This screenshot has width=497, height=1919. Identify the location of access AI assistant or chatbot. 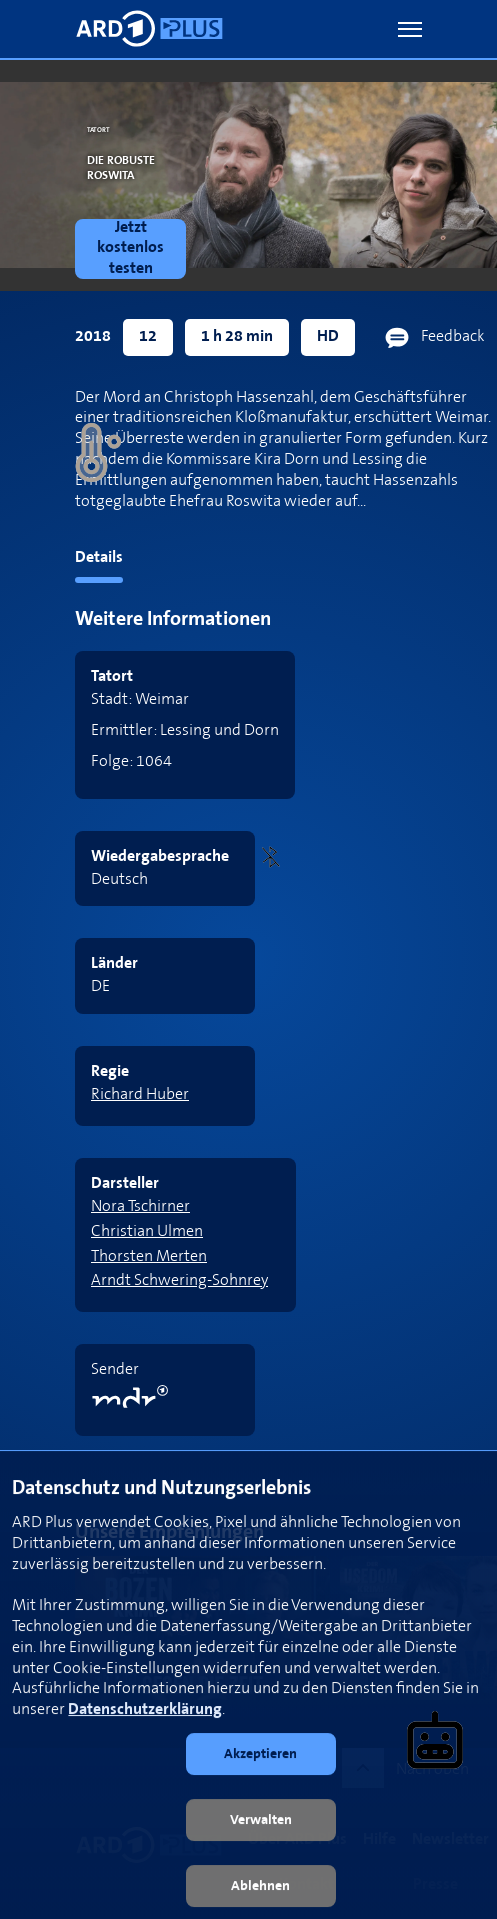
(435, 1743).